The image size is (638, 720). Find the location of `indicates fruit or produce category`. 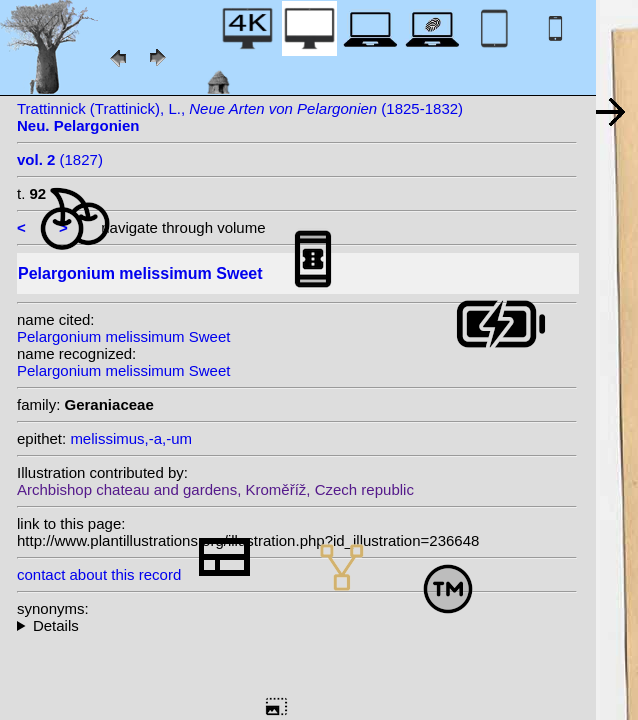

indicates fruit or produce category is located at coordinates (74, 219).